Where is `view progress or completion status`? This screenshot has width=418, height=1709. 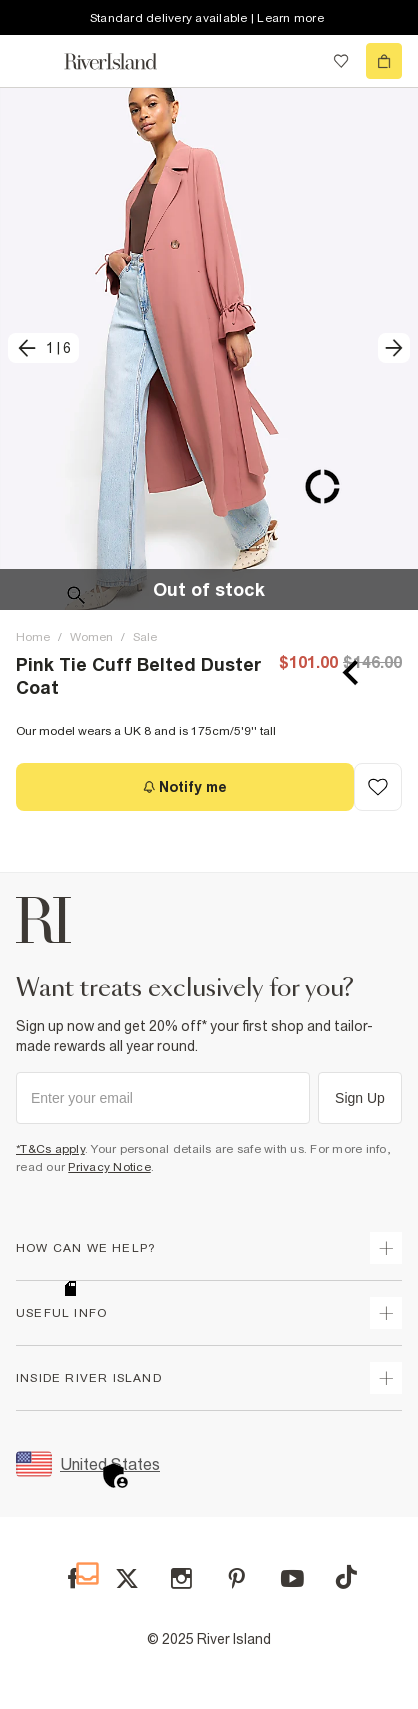
view progress or completion status is located at coordinates (322, 486).